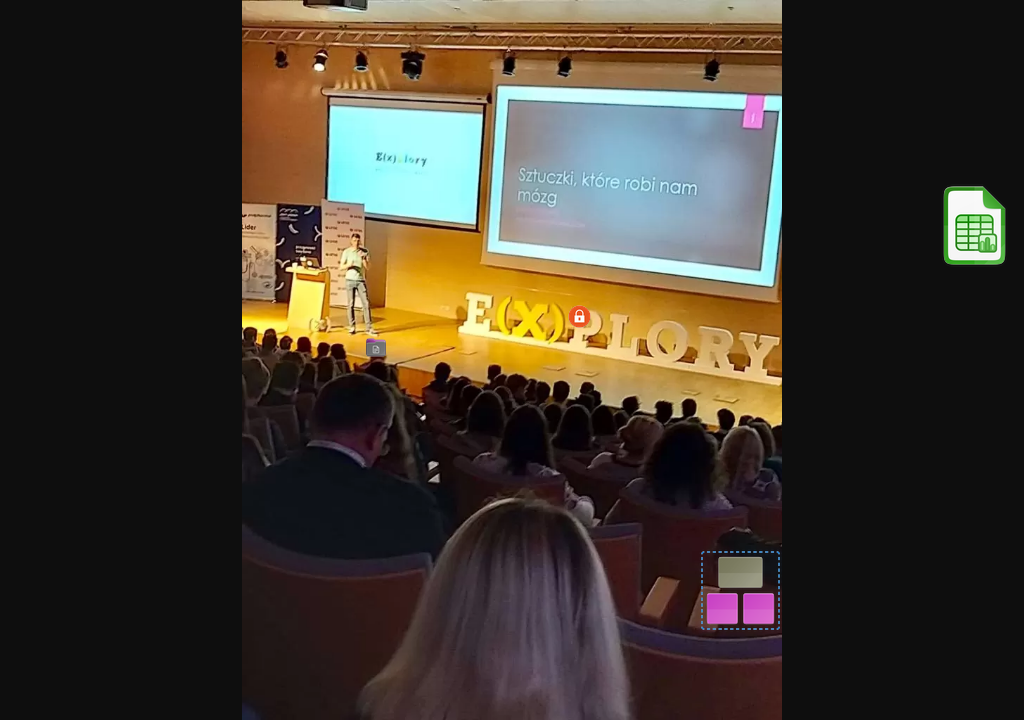 The height and width of the screenshot is (720, 1024). Describe the element at coordinates (376, 347) in the screenshot. I see `open documents folder` at that location.